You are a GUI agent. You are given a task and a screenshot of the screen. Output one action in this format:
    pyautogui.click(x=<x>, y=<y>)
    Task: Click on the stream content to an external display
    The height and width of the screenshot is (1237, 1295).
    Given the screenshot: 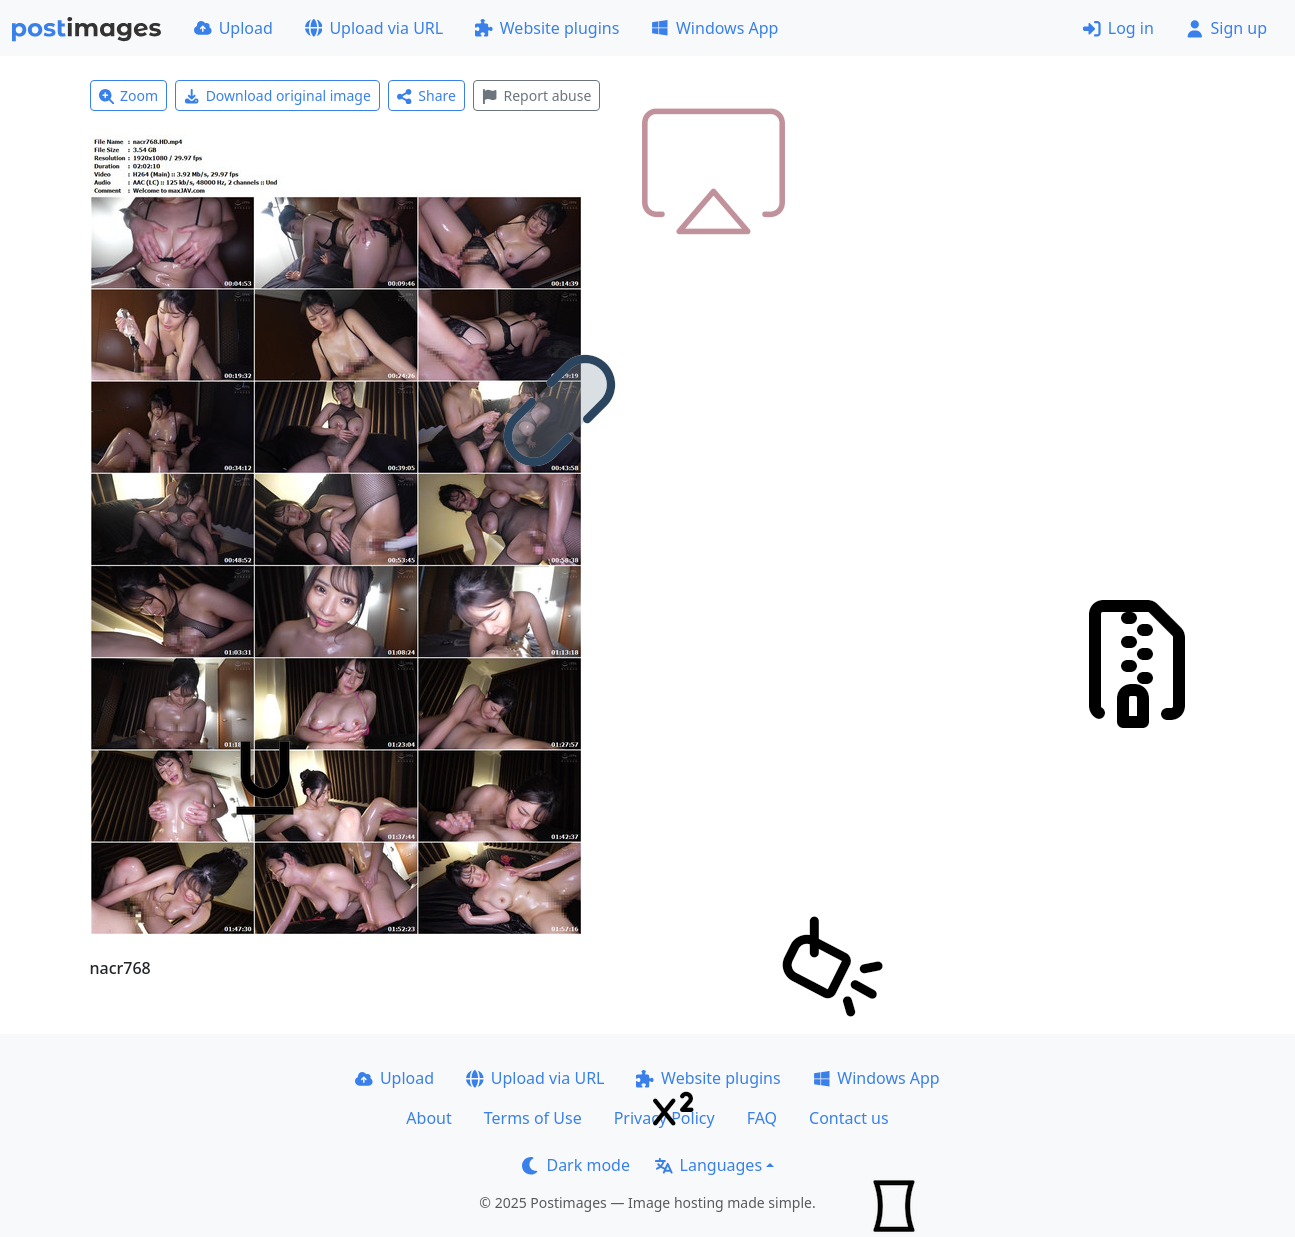 What is the action you would take?
    pyautogui.click(x=713, y=168)
    